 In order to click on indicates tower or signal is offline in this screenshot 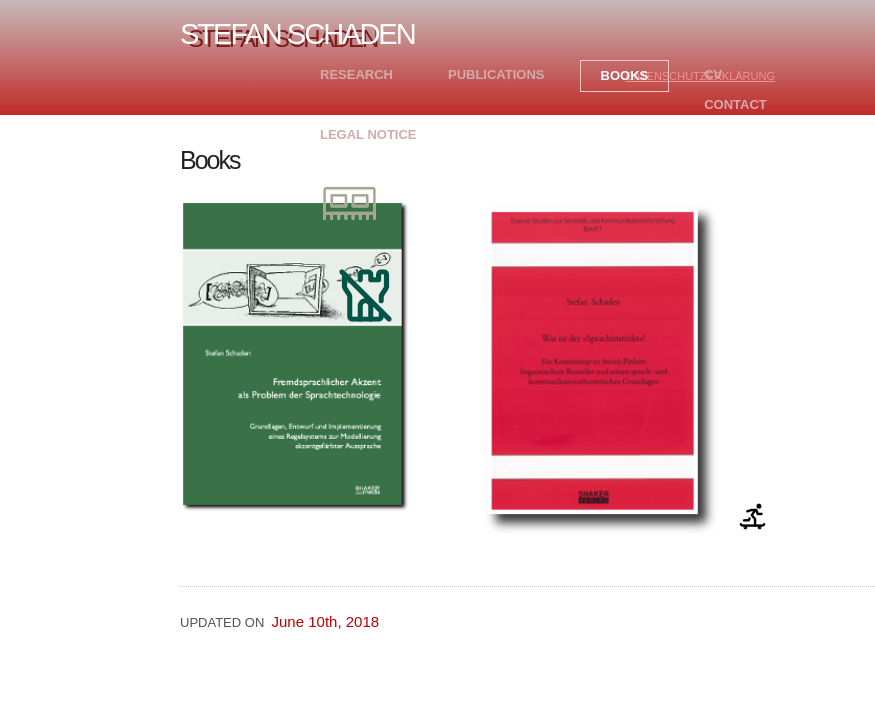, I will do `click(365, 295)`.